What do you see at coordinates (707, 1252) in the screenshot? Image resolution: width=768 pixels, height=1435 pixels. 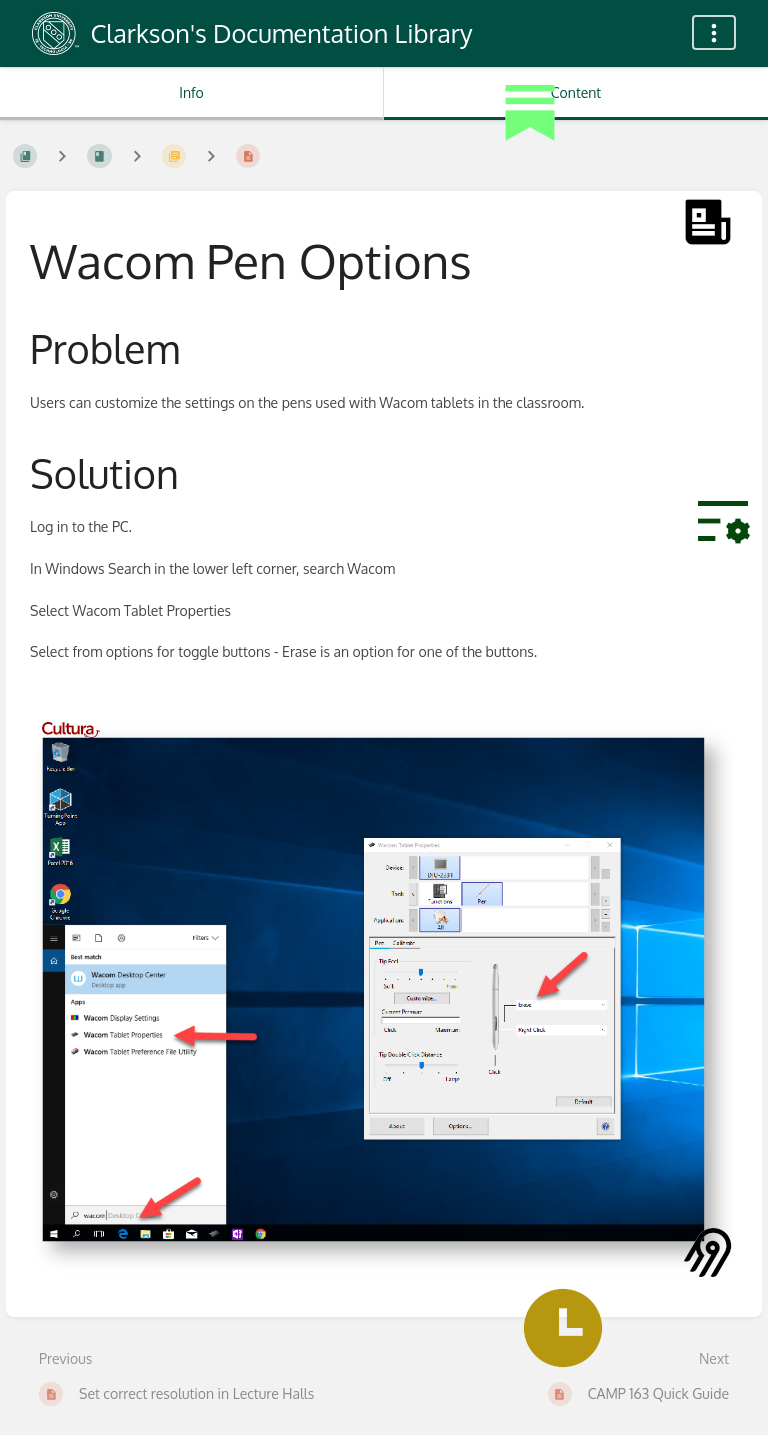 I see `airbyte logo - a data integration platform` at bounding box center [707, 1252].